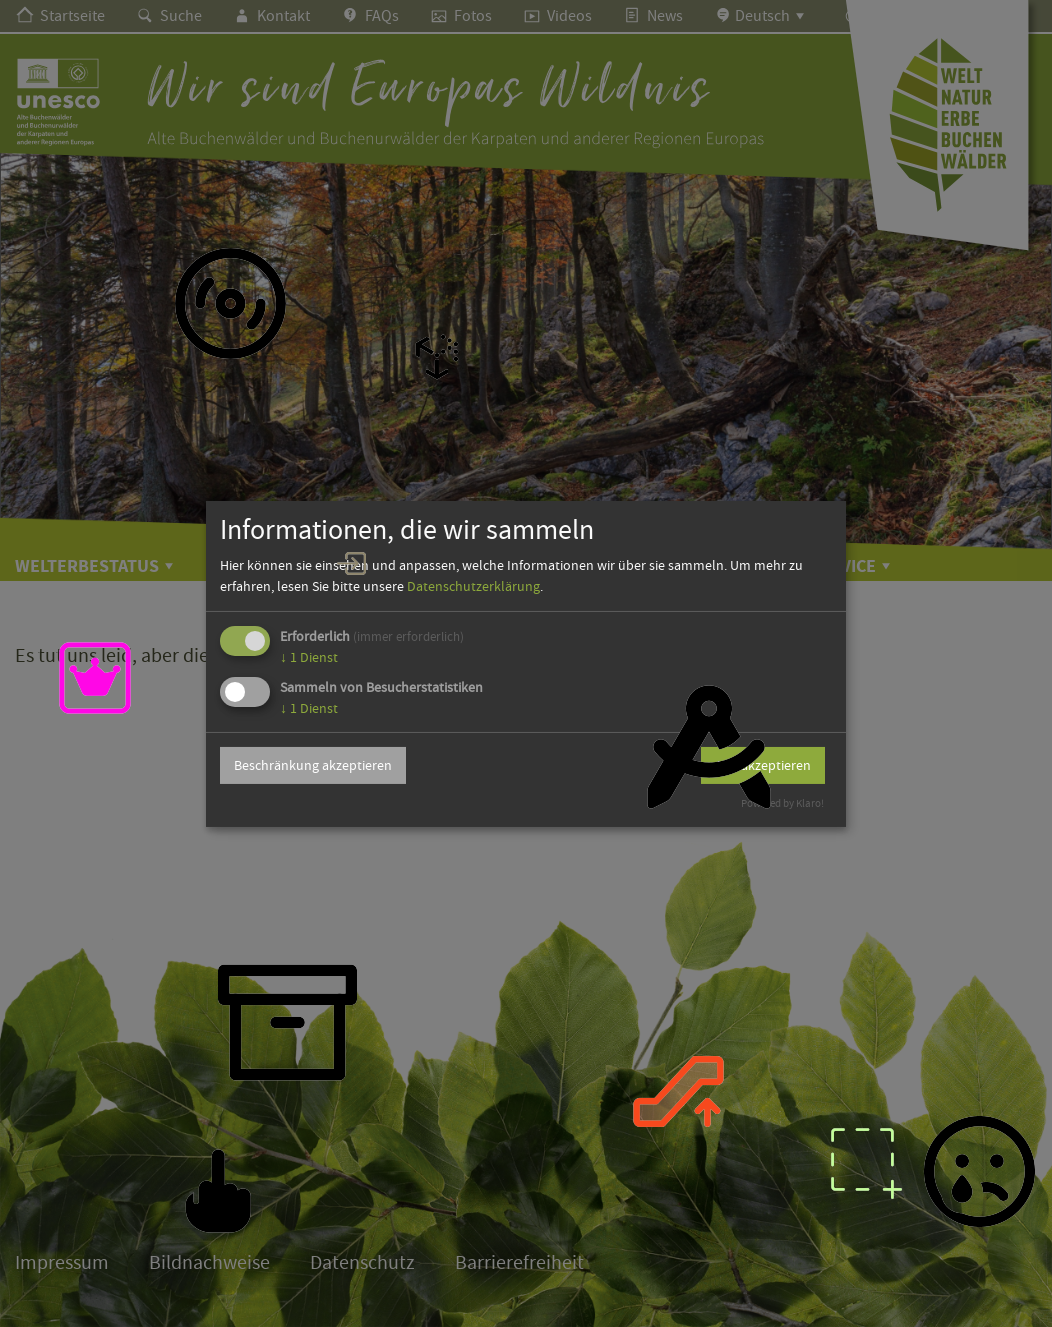 The width and height of the screenshot is (1052, 1327). I want to click on archive this item, so click(287, 1022).